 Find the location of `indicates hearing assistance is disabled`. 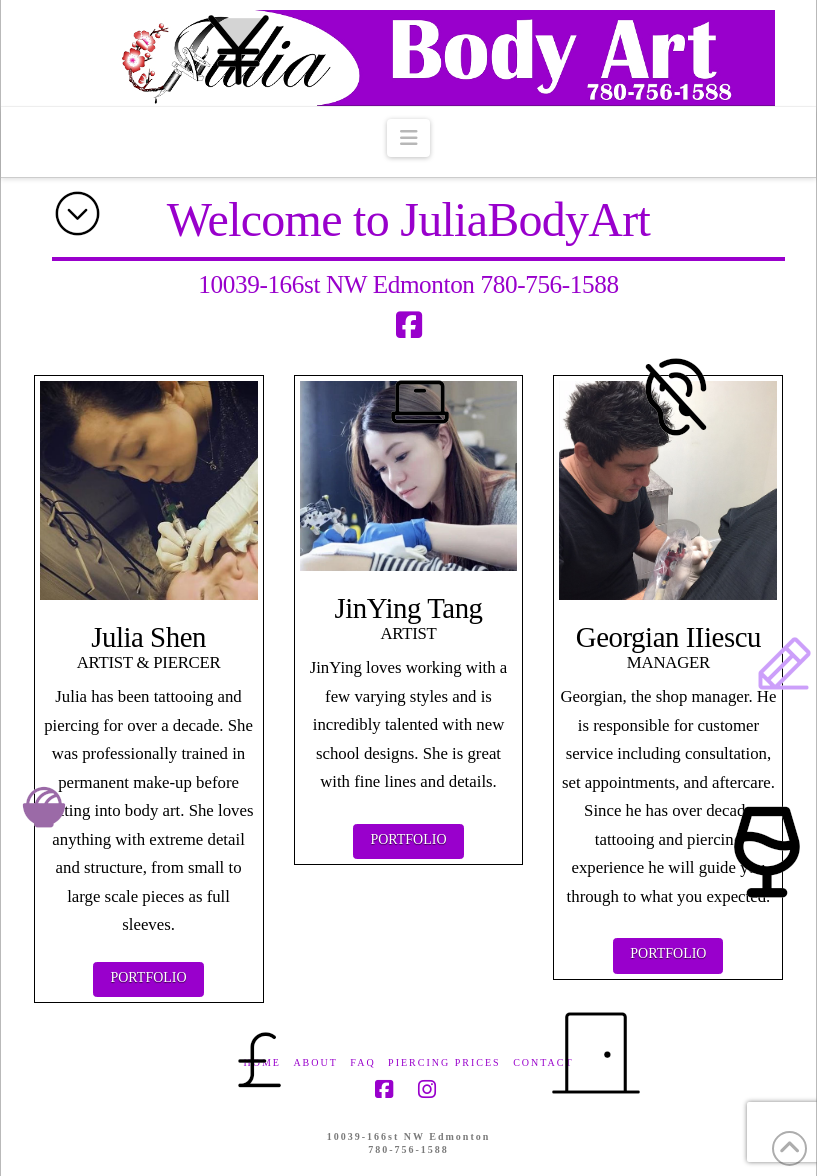

indicates hearing assistance is disabled is located at coordinates (676, 397).